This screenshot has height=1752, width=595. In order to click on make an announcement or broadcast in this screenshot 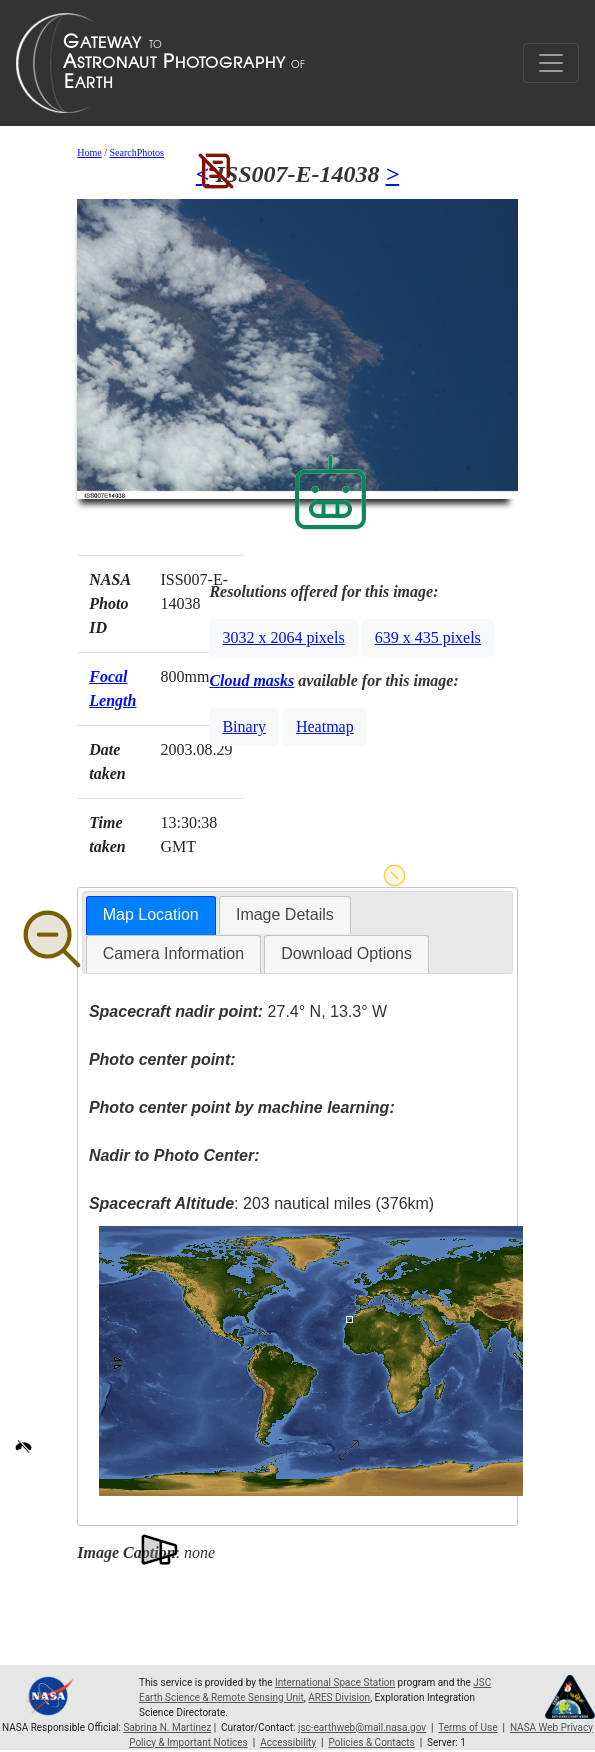, I will do `click(158, 1551)`.